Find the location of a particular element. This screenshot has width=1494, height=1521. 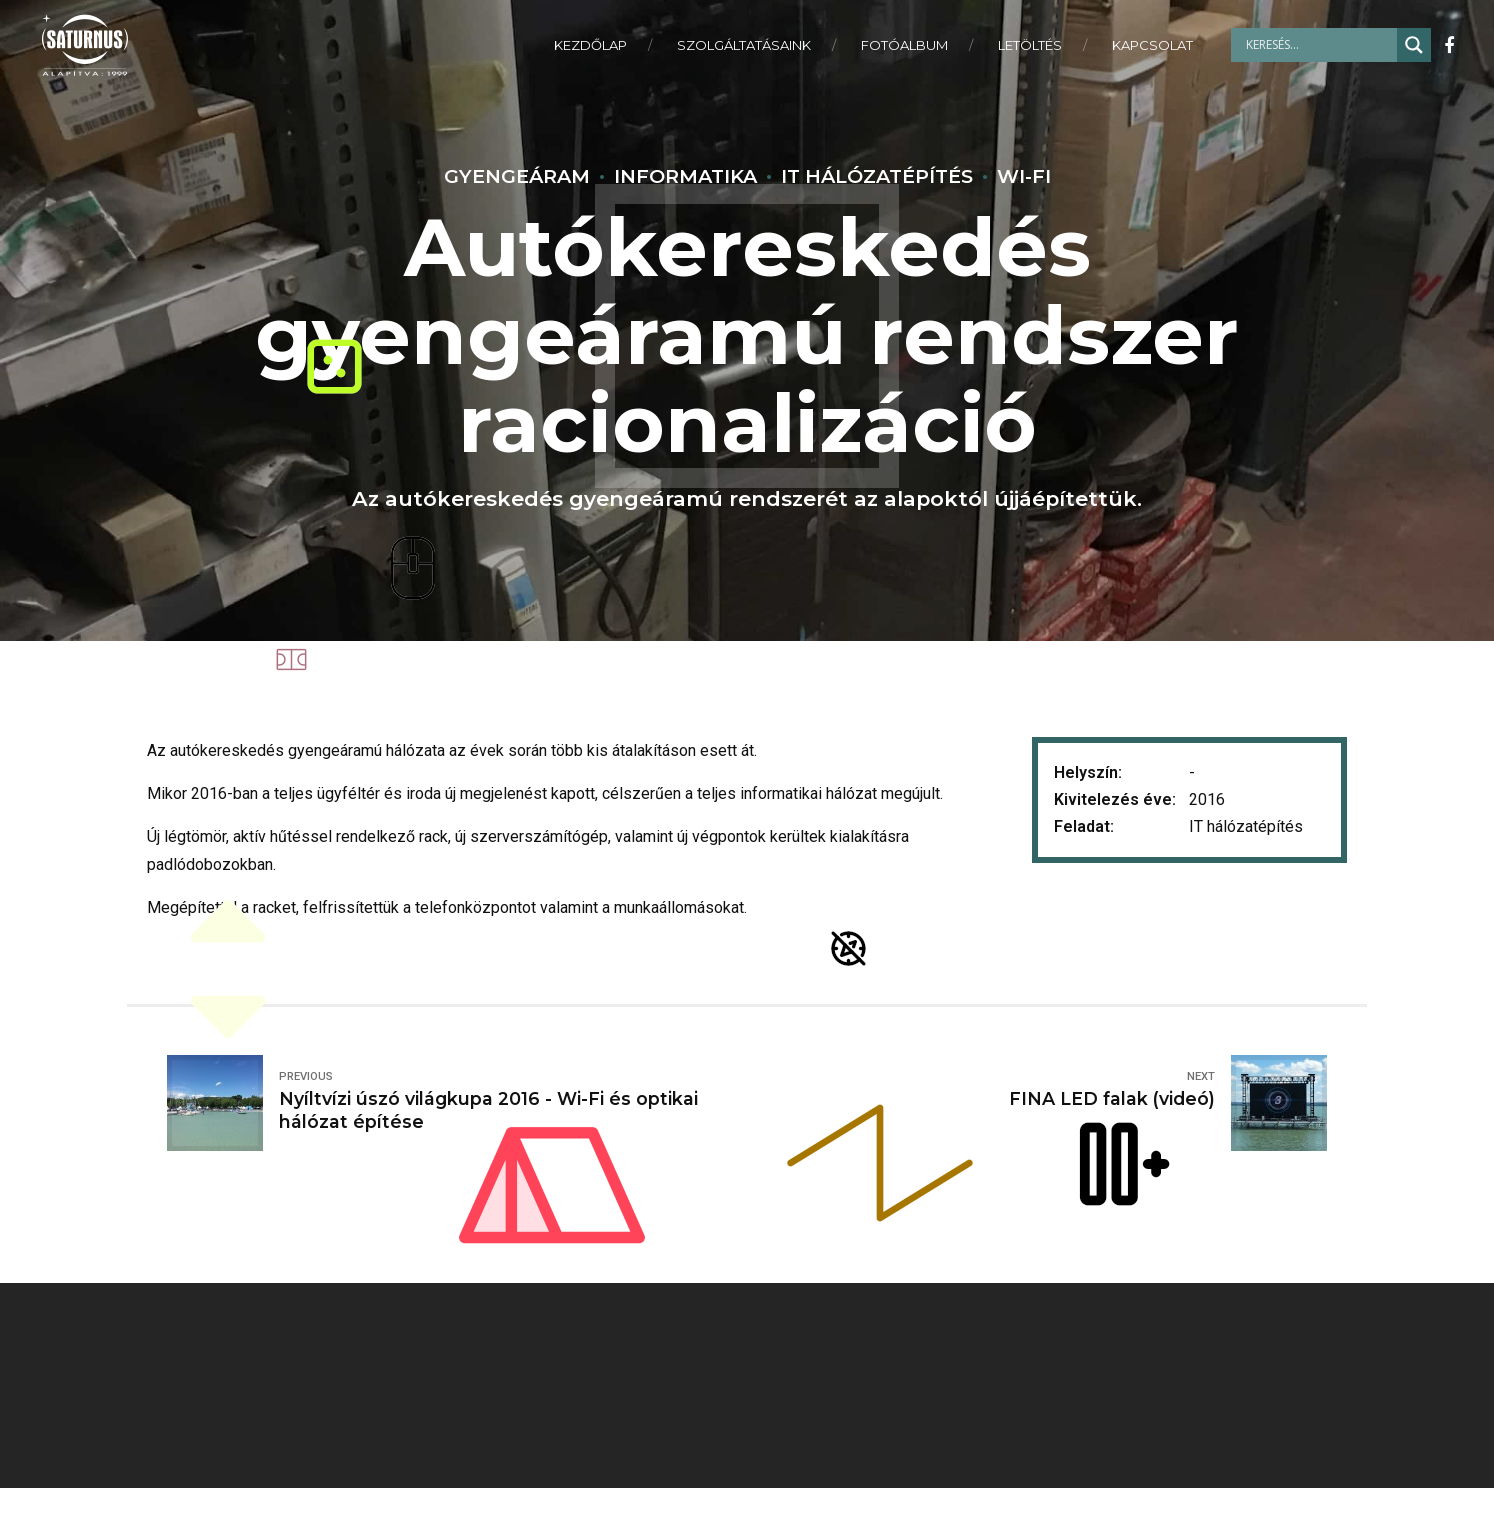

select sawtooth waveform in audio synthesizer is located at coordinates (880, 1163).